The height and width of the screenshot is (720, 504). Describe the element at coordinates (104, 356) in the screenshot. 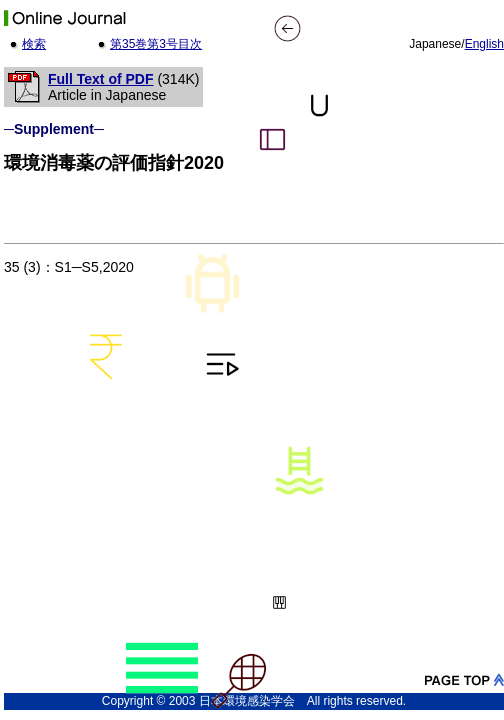

I see `view price in Indian rupees` at that location.